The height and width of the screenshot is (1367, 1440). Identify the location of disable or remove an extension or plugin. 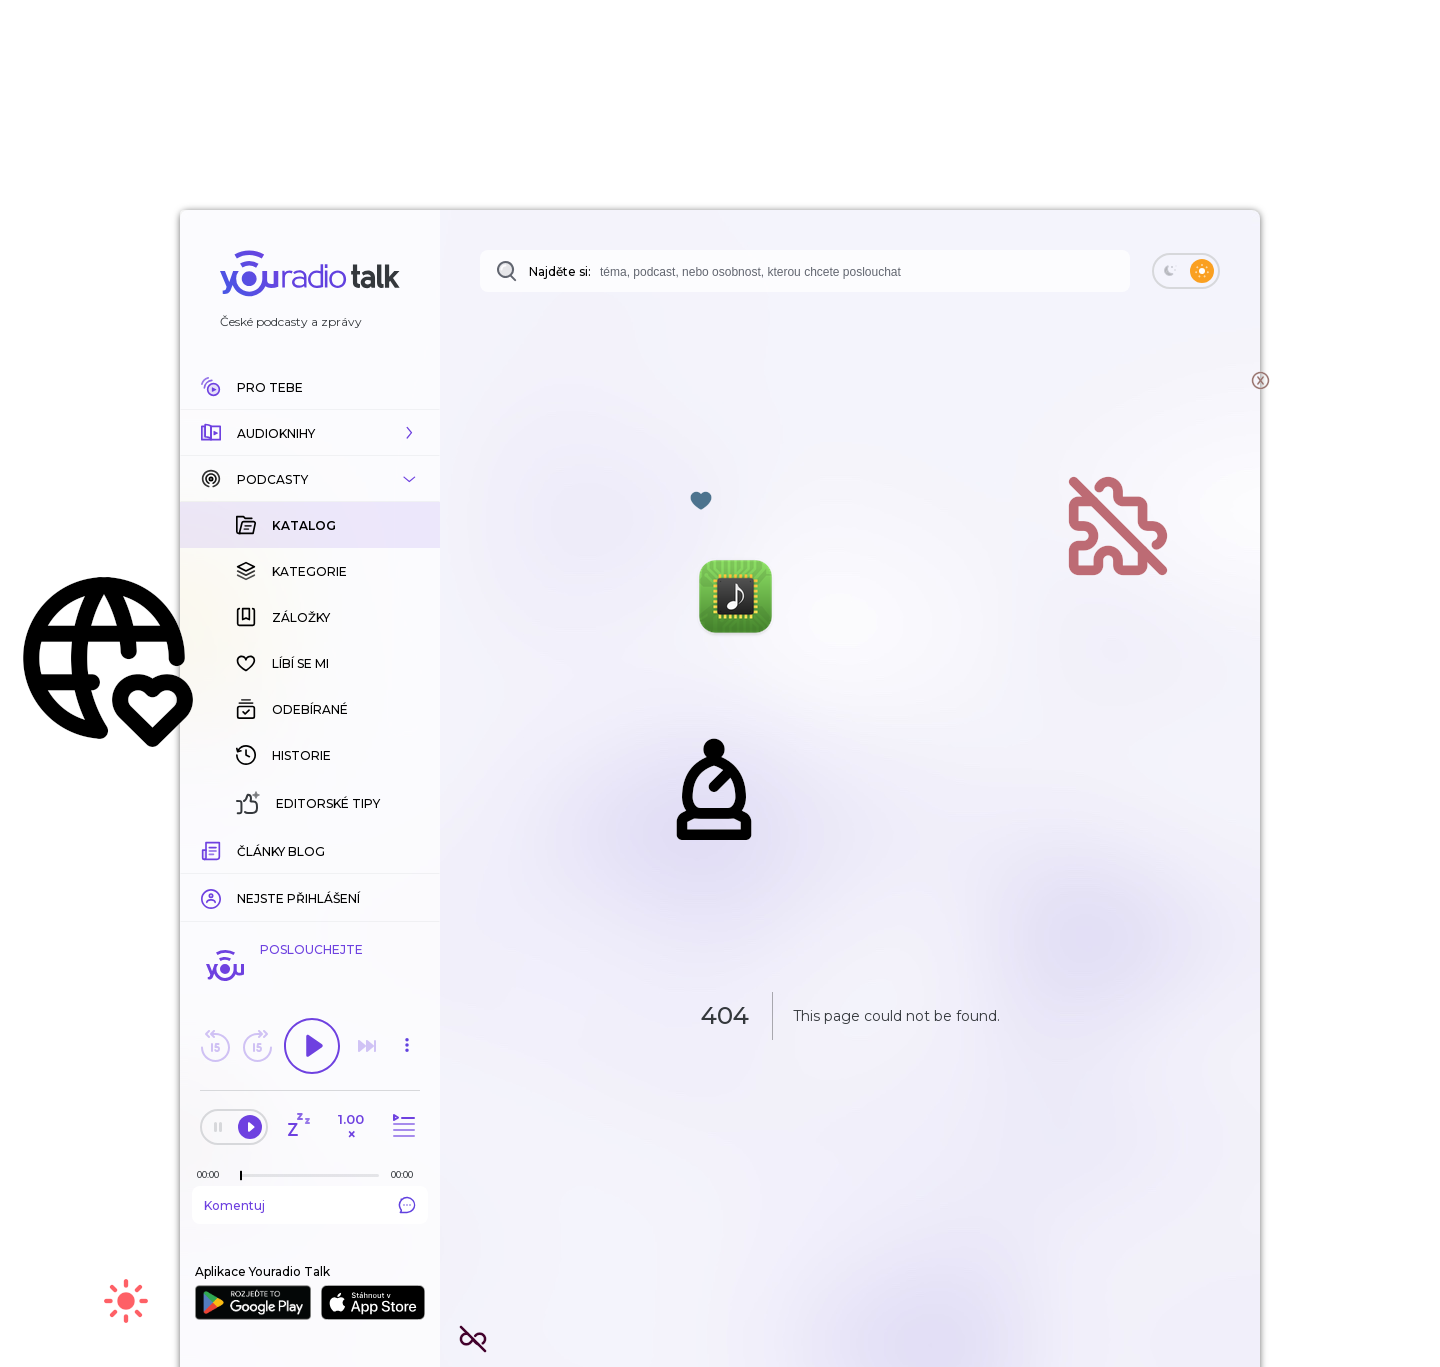
(1118, 526).